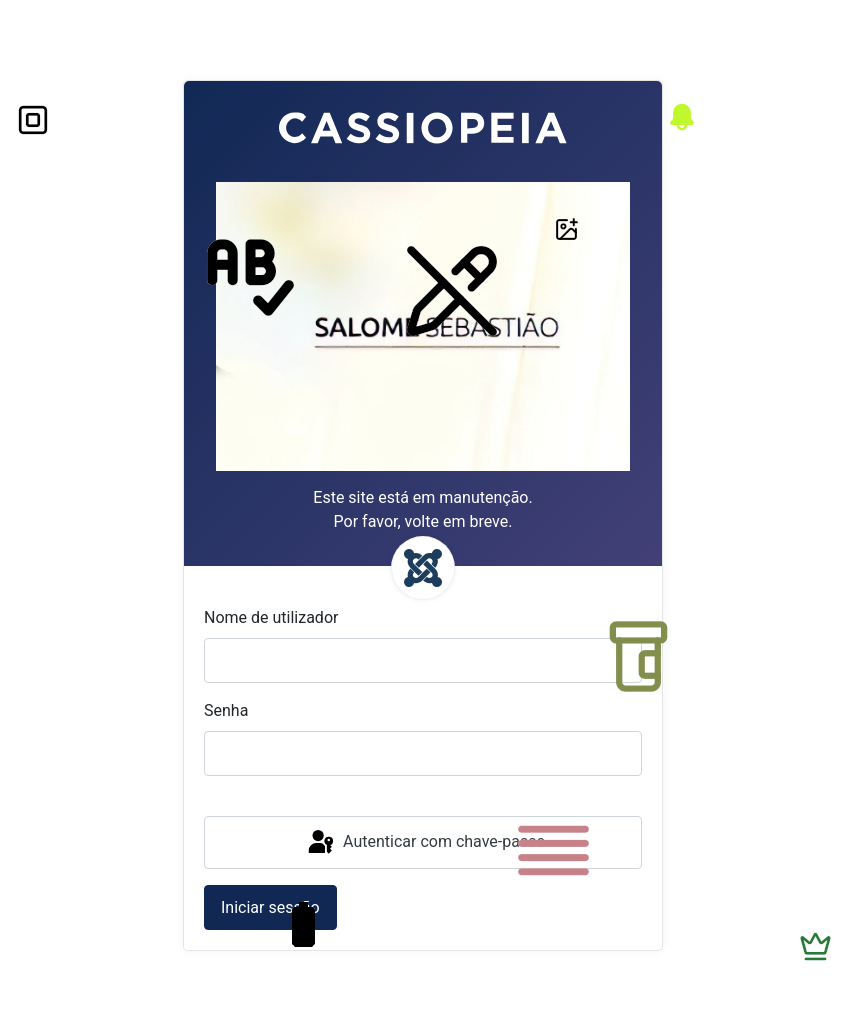  I want to click on add a new image or photo, so click(566, 229).